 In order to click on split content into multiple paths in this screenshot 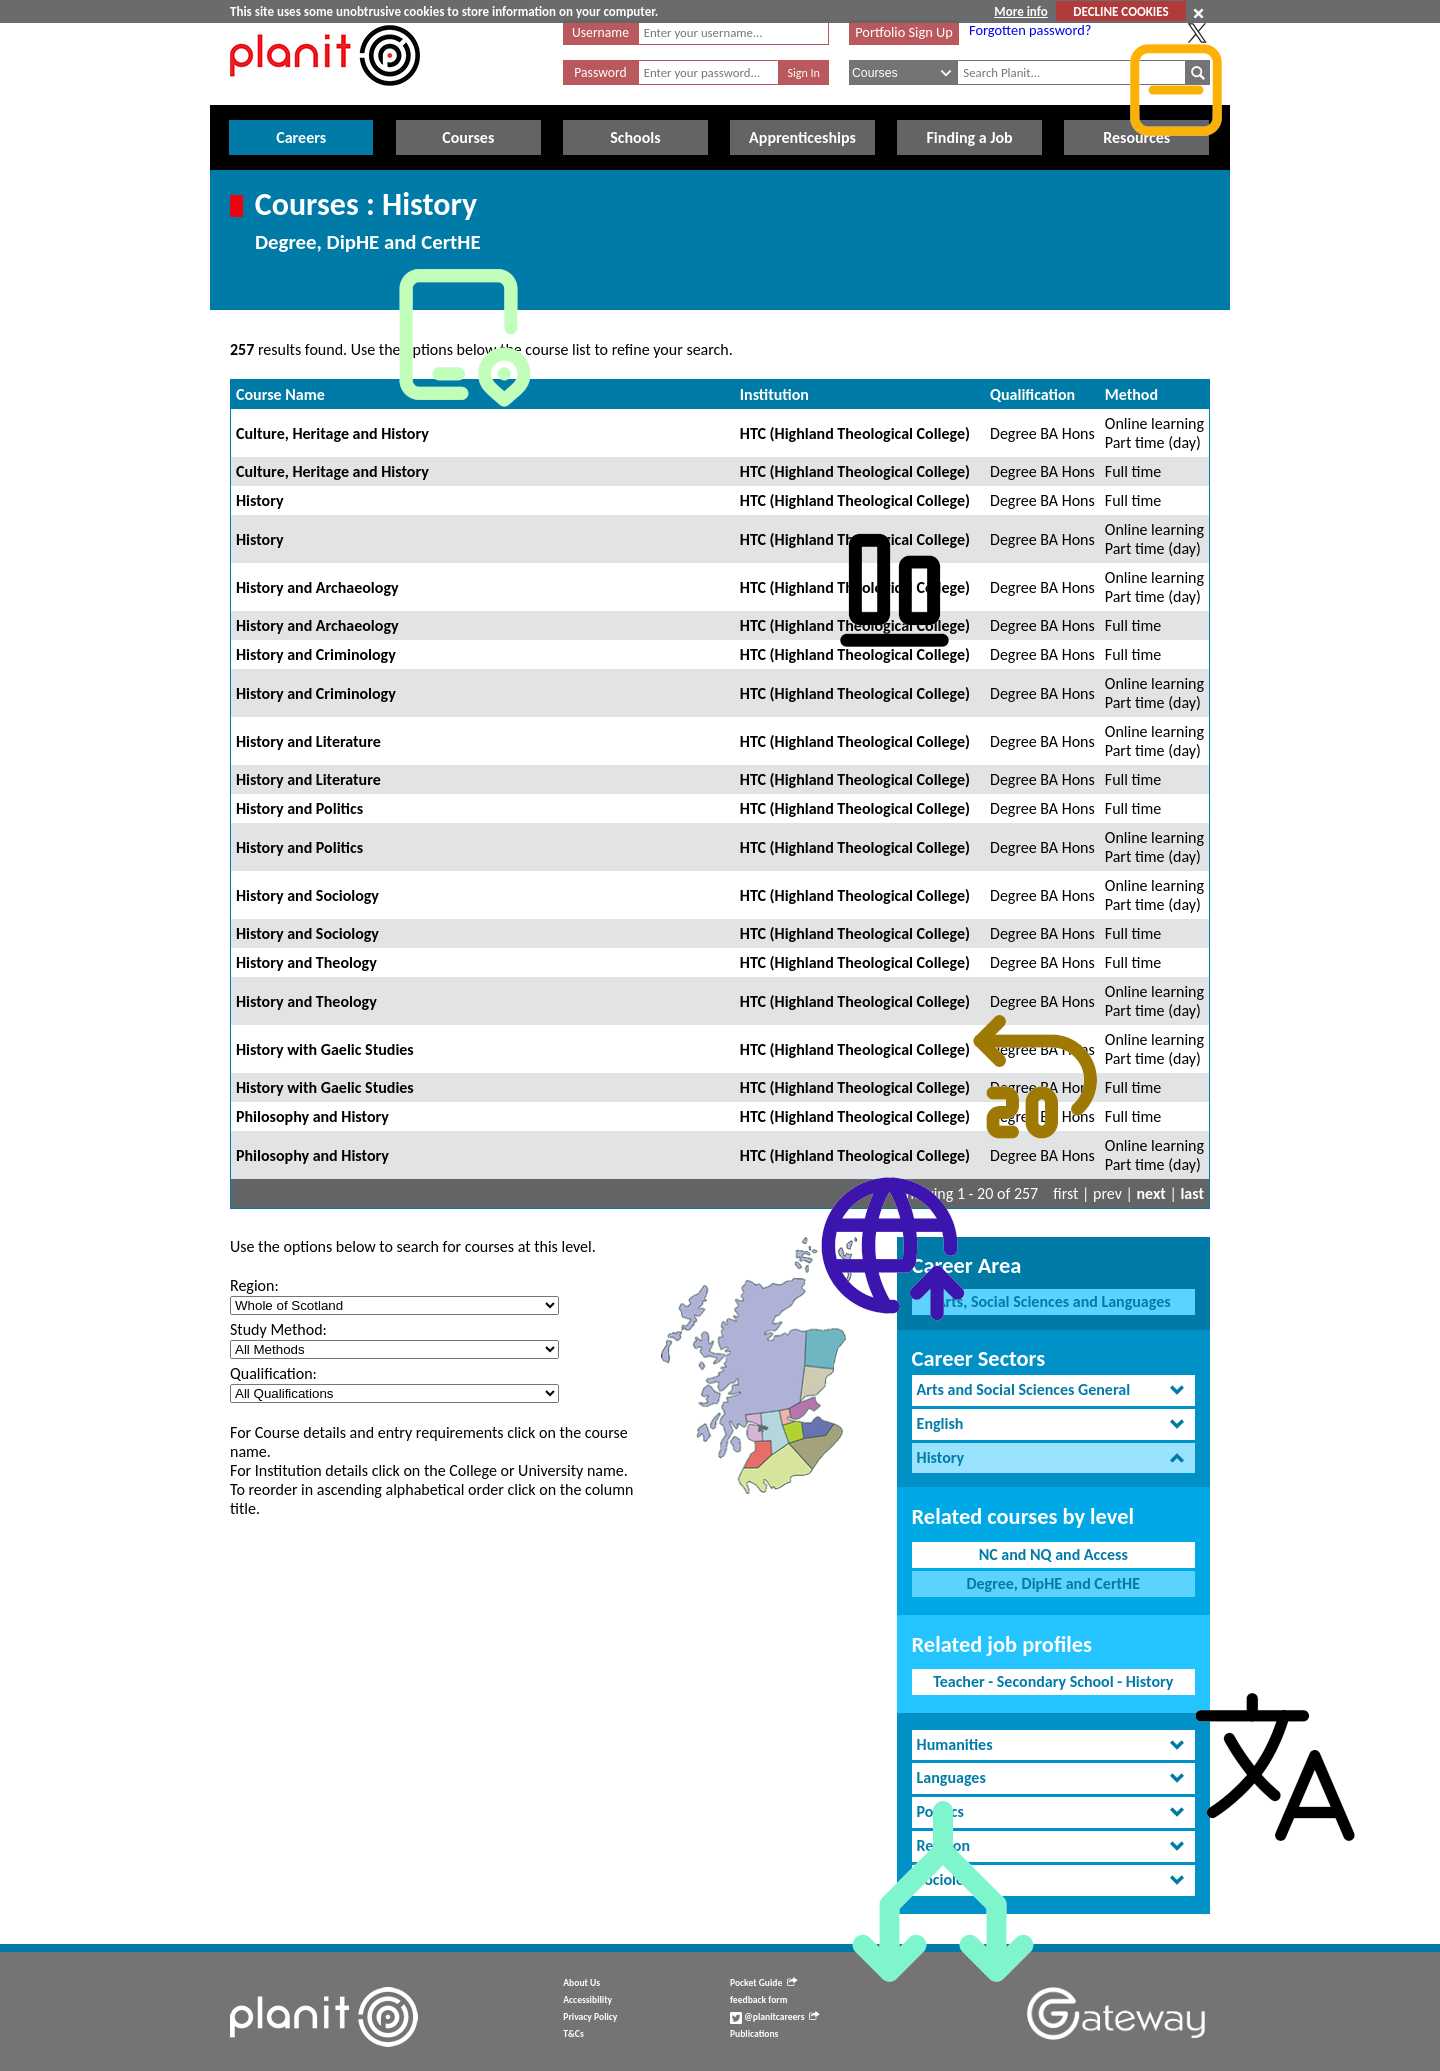, I will do `click(943, 1898)`.